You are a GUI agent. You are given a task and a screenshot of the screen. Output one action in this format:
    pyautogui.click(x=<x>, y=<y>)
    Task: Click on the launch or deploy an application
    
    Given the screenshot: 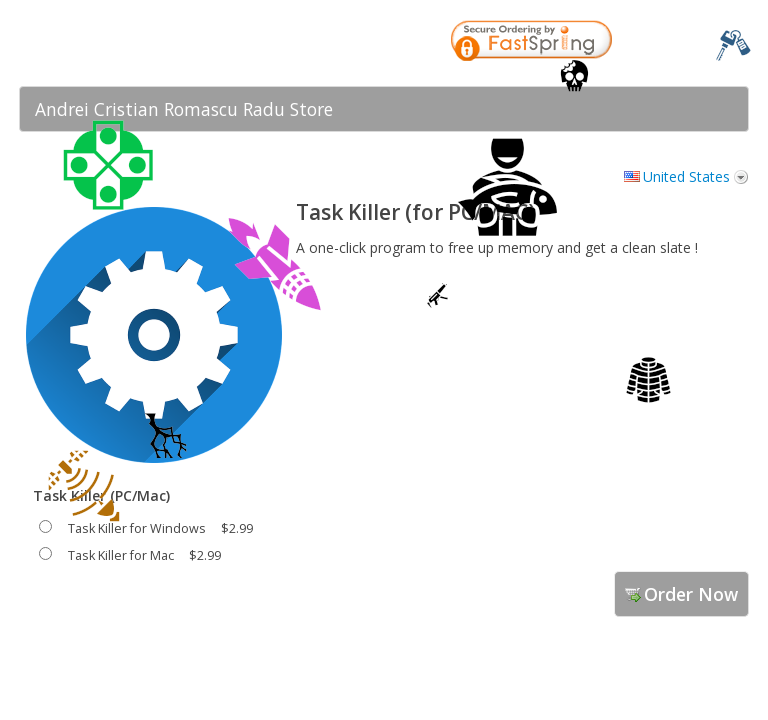 What is the action you would take?
    pyautogui.click(x=275, y=263)
    